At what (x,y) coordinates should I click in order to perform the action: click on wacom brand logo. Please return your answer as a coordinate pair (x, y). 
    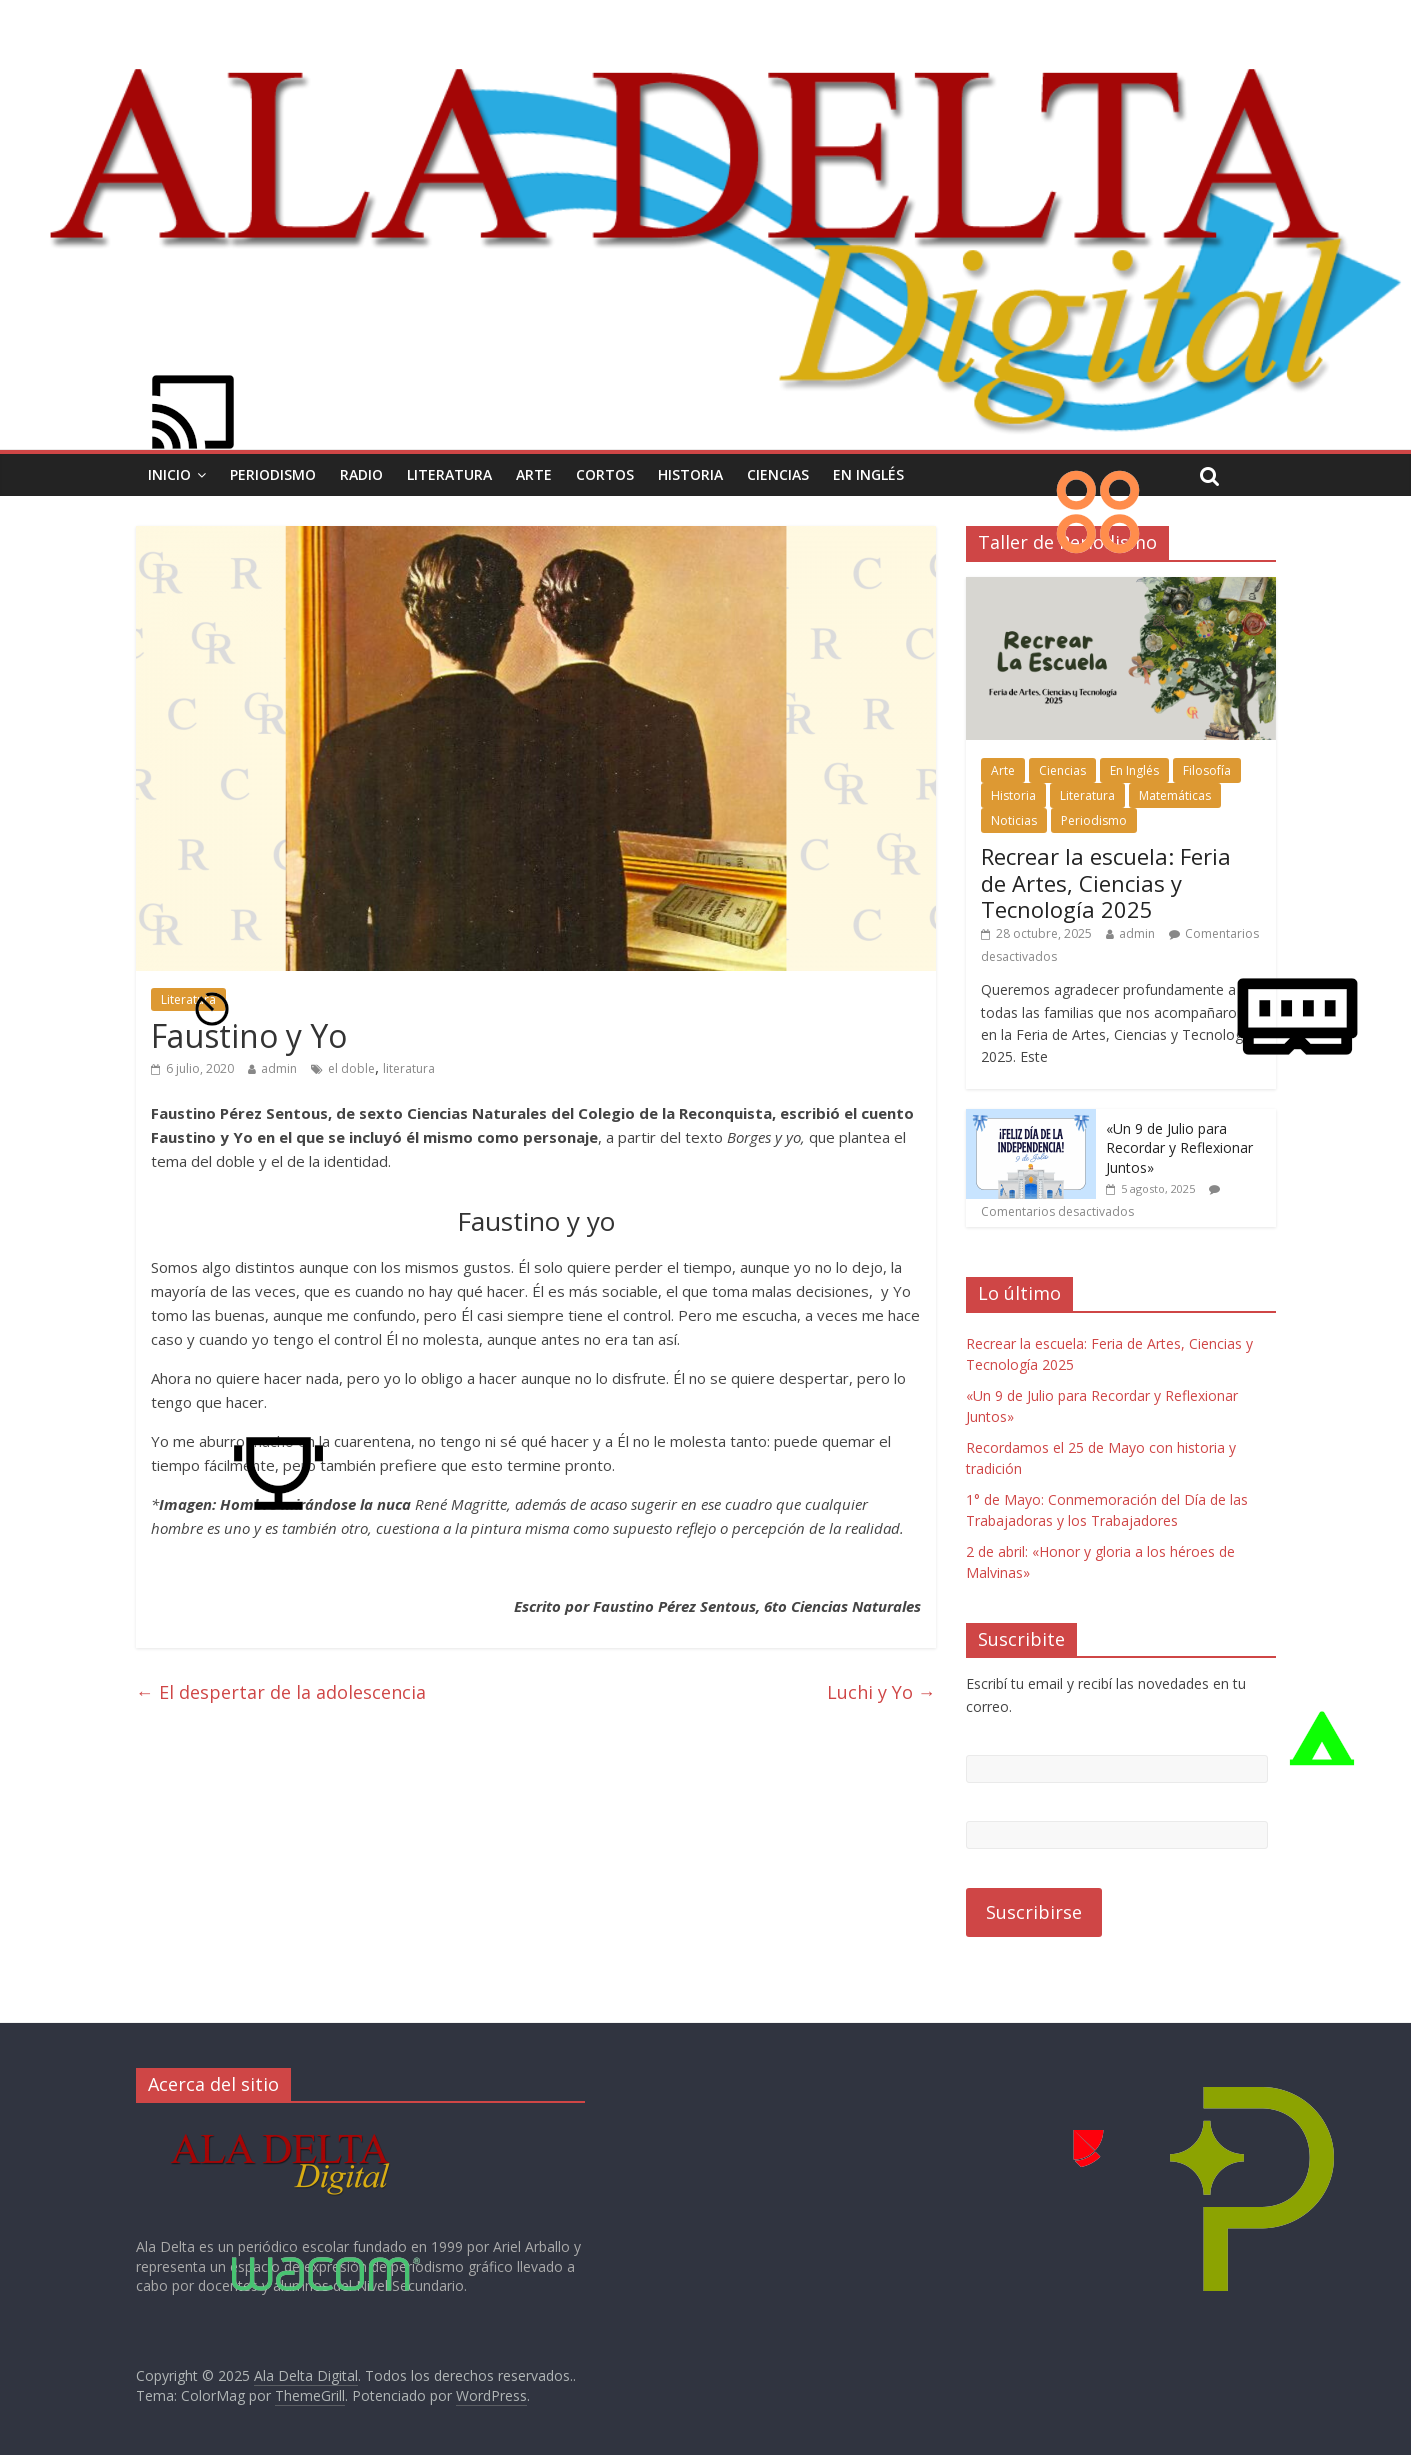
    Looking at the image, I should click on (326, 2274).